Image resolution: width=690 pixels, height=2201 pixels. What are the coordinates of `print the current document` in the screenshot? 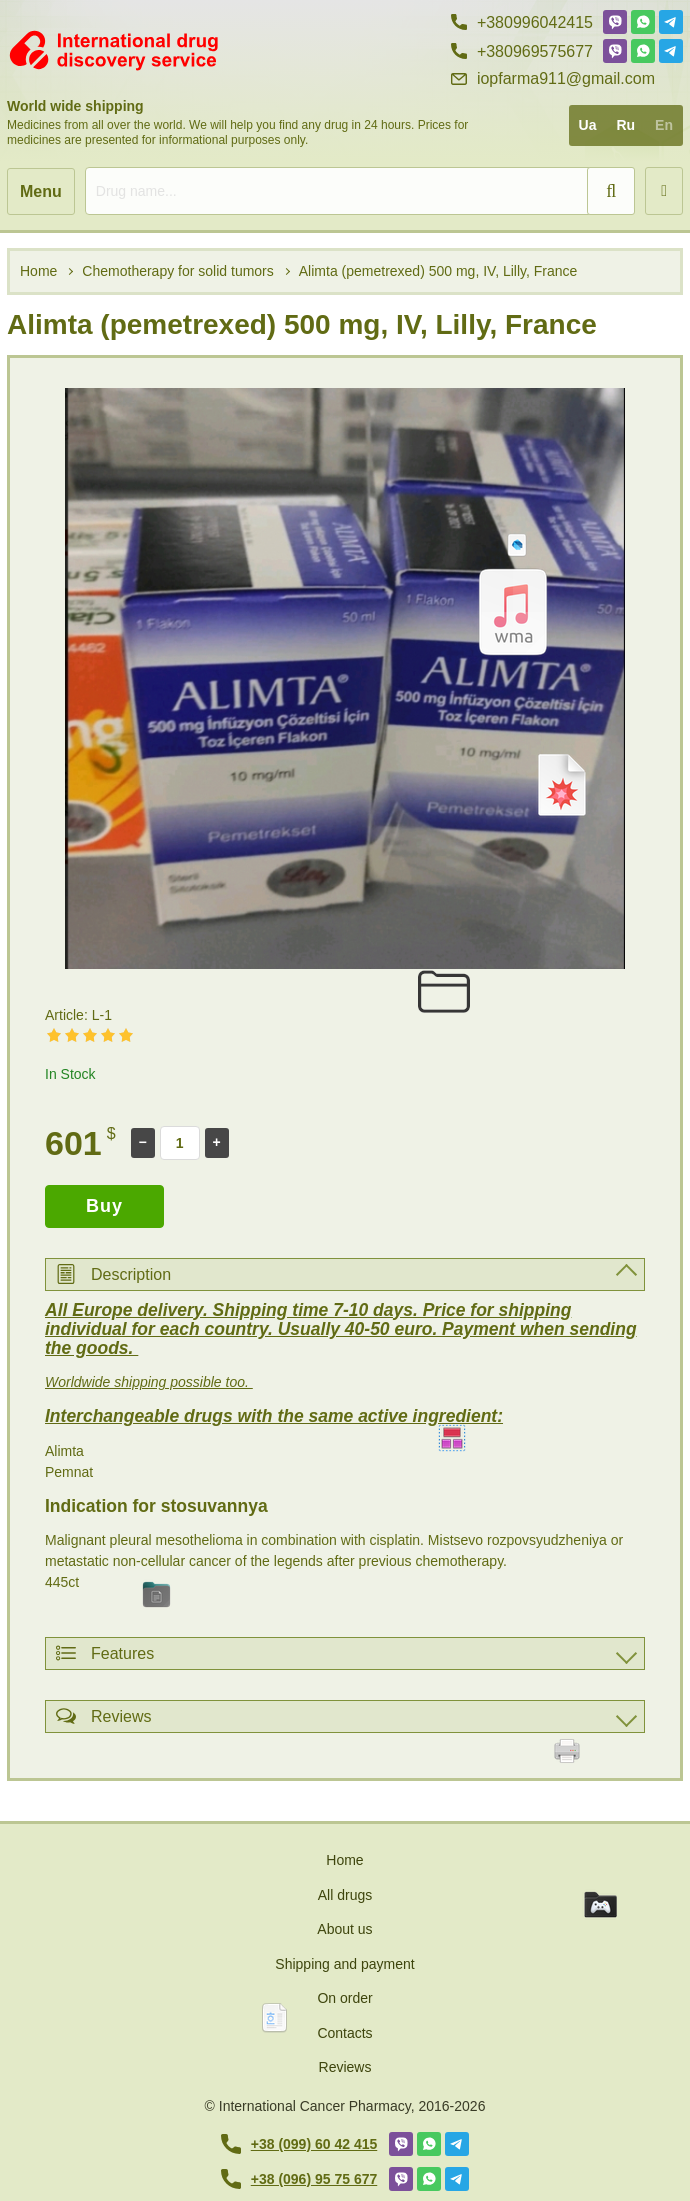 It's located at (567, 1751).